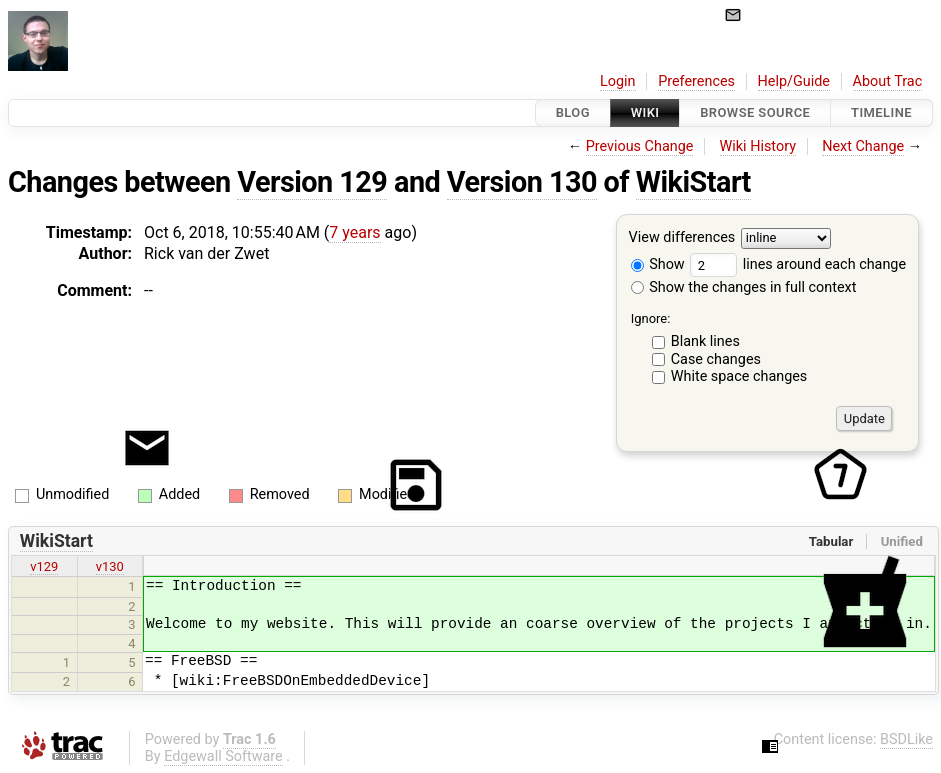 The width and height of the screenshot is (941, 773). What do you see at coordinates (840, 475) in the screenshot?
I see `indicates step 7 in a multi-step process` at bounding box center [840, 475].